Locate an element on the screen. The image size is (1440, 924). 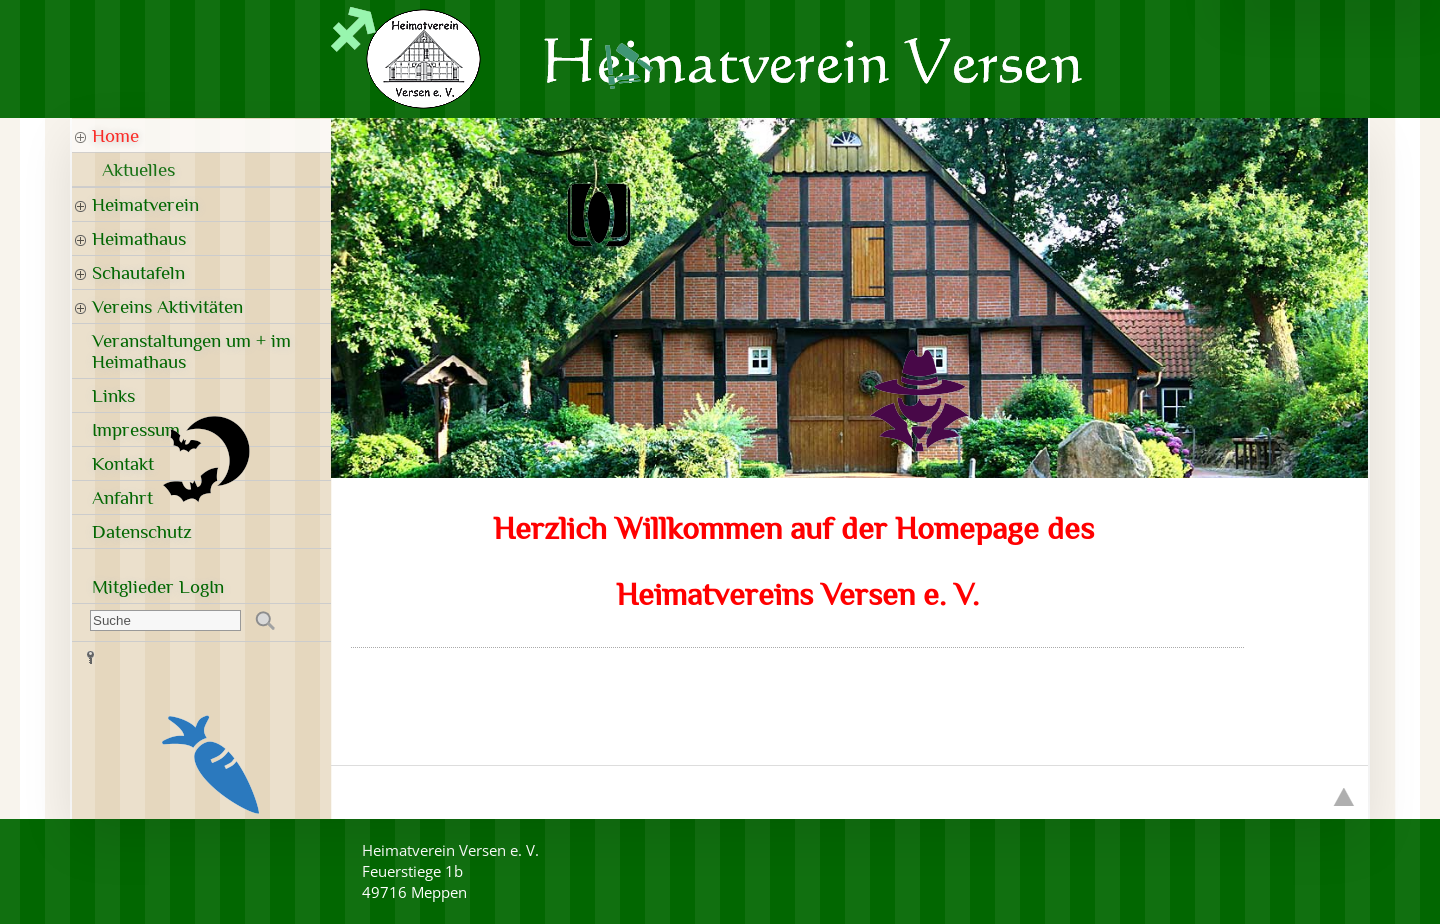
toggle night mode or dark theme is located at coordinates (206, 459).